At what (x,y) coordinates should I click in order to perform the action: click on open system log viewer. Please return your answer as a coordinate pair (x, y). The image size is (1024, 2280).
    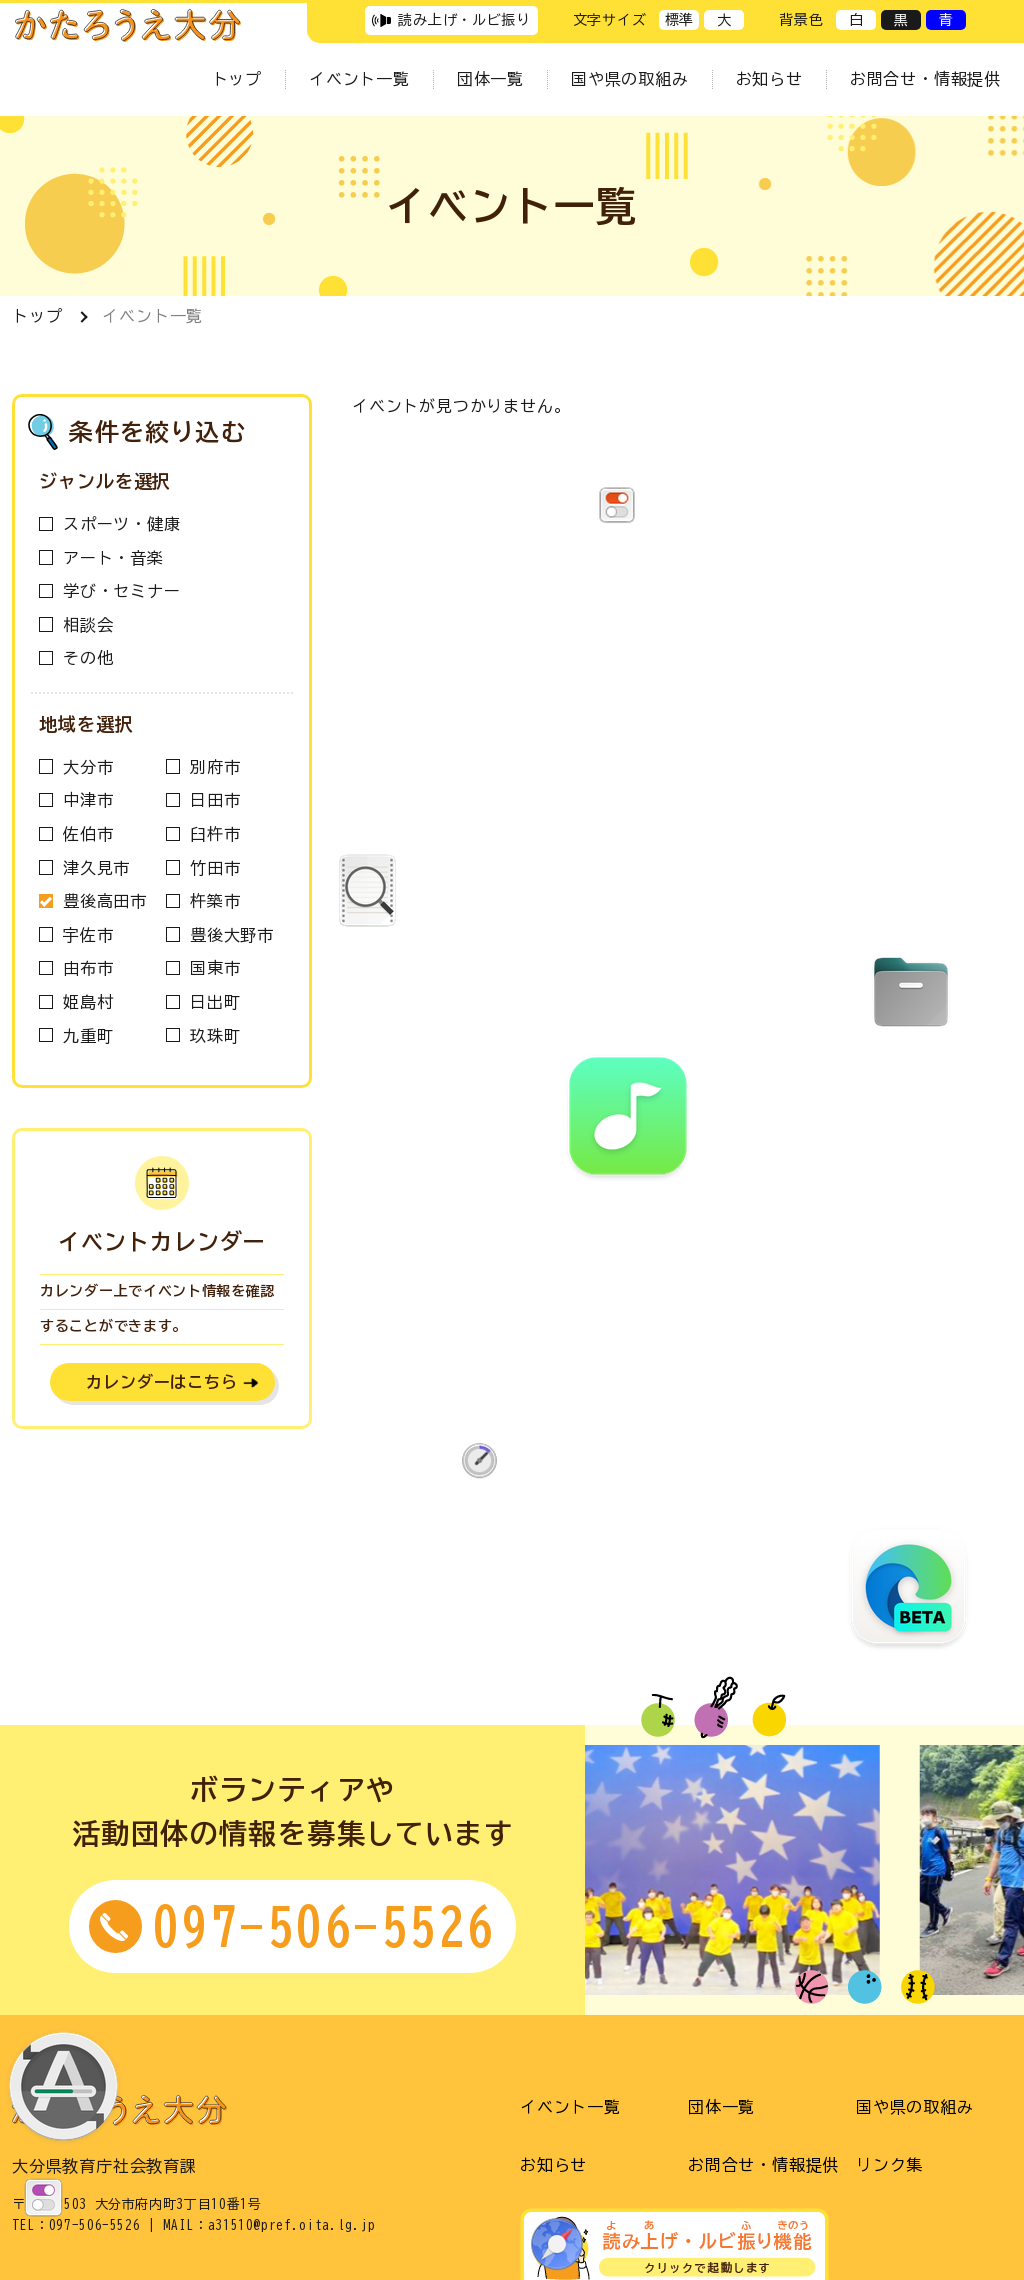
    Looking at the image, I should click on (367, 890).